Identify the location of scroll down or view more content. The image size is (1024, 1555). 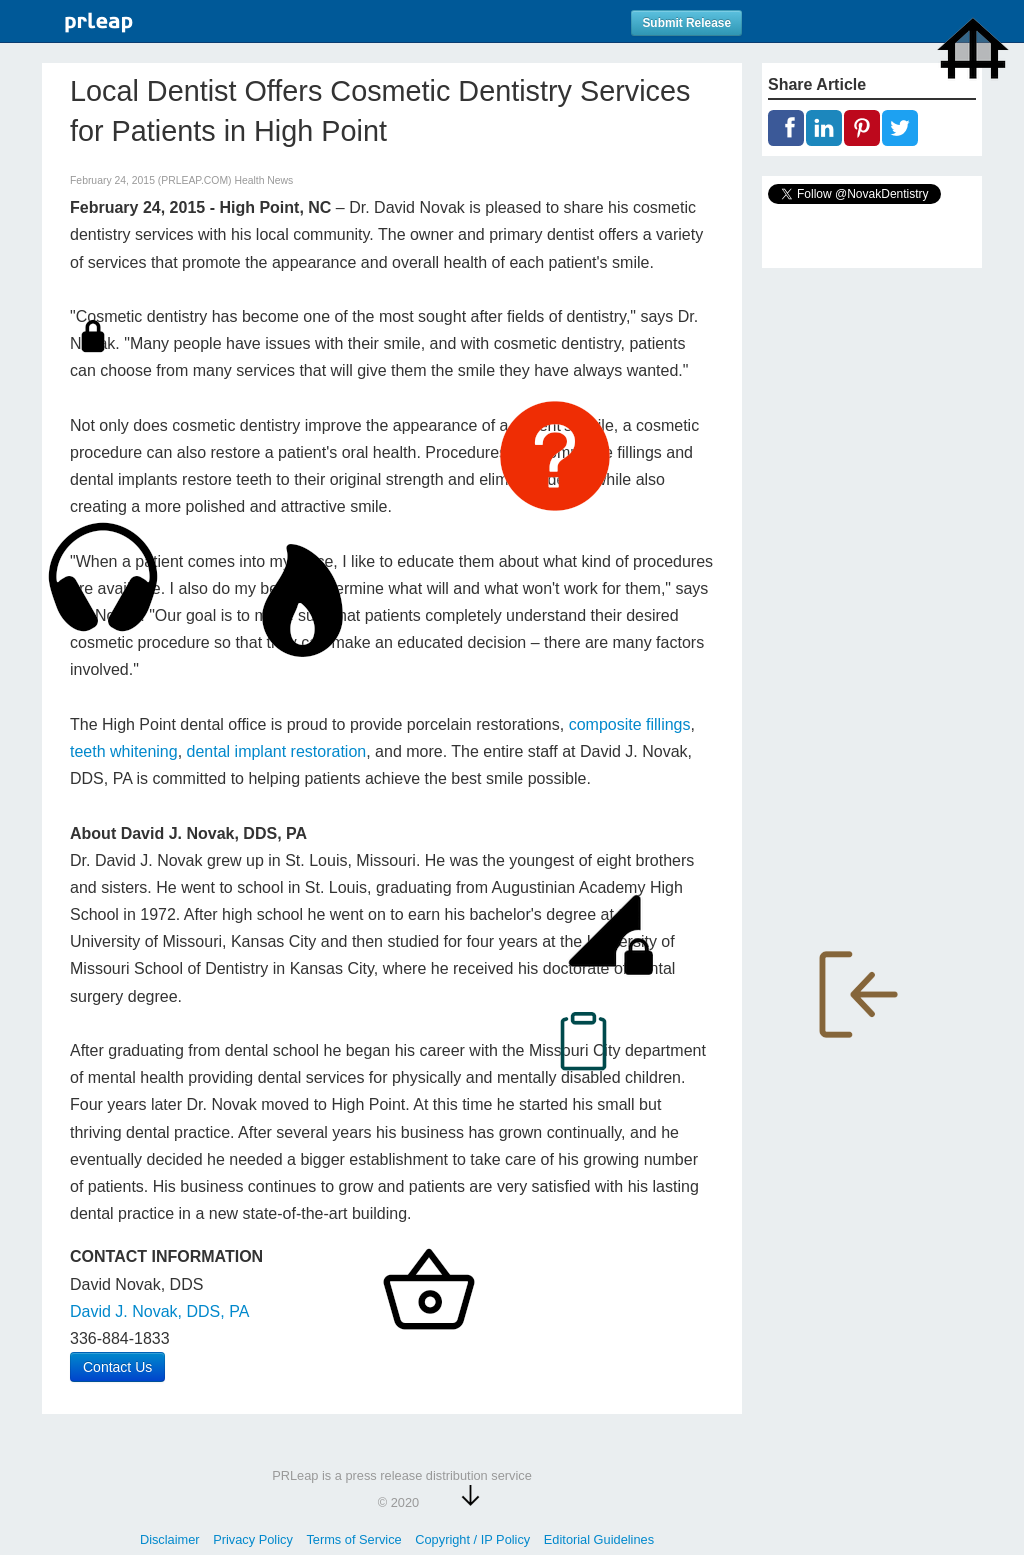
(470, 1495).